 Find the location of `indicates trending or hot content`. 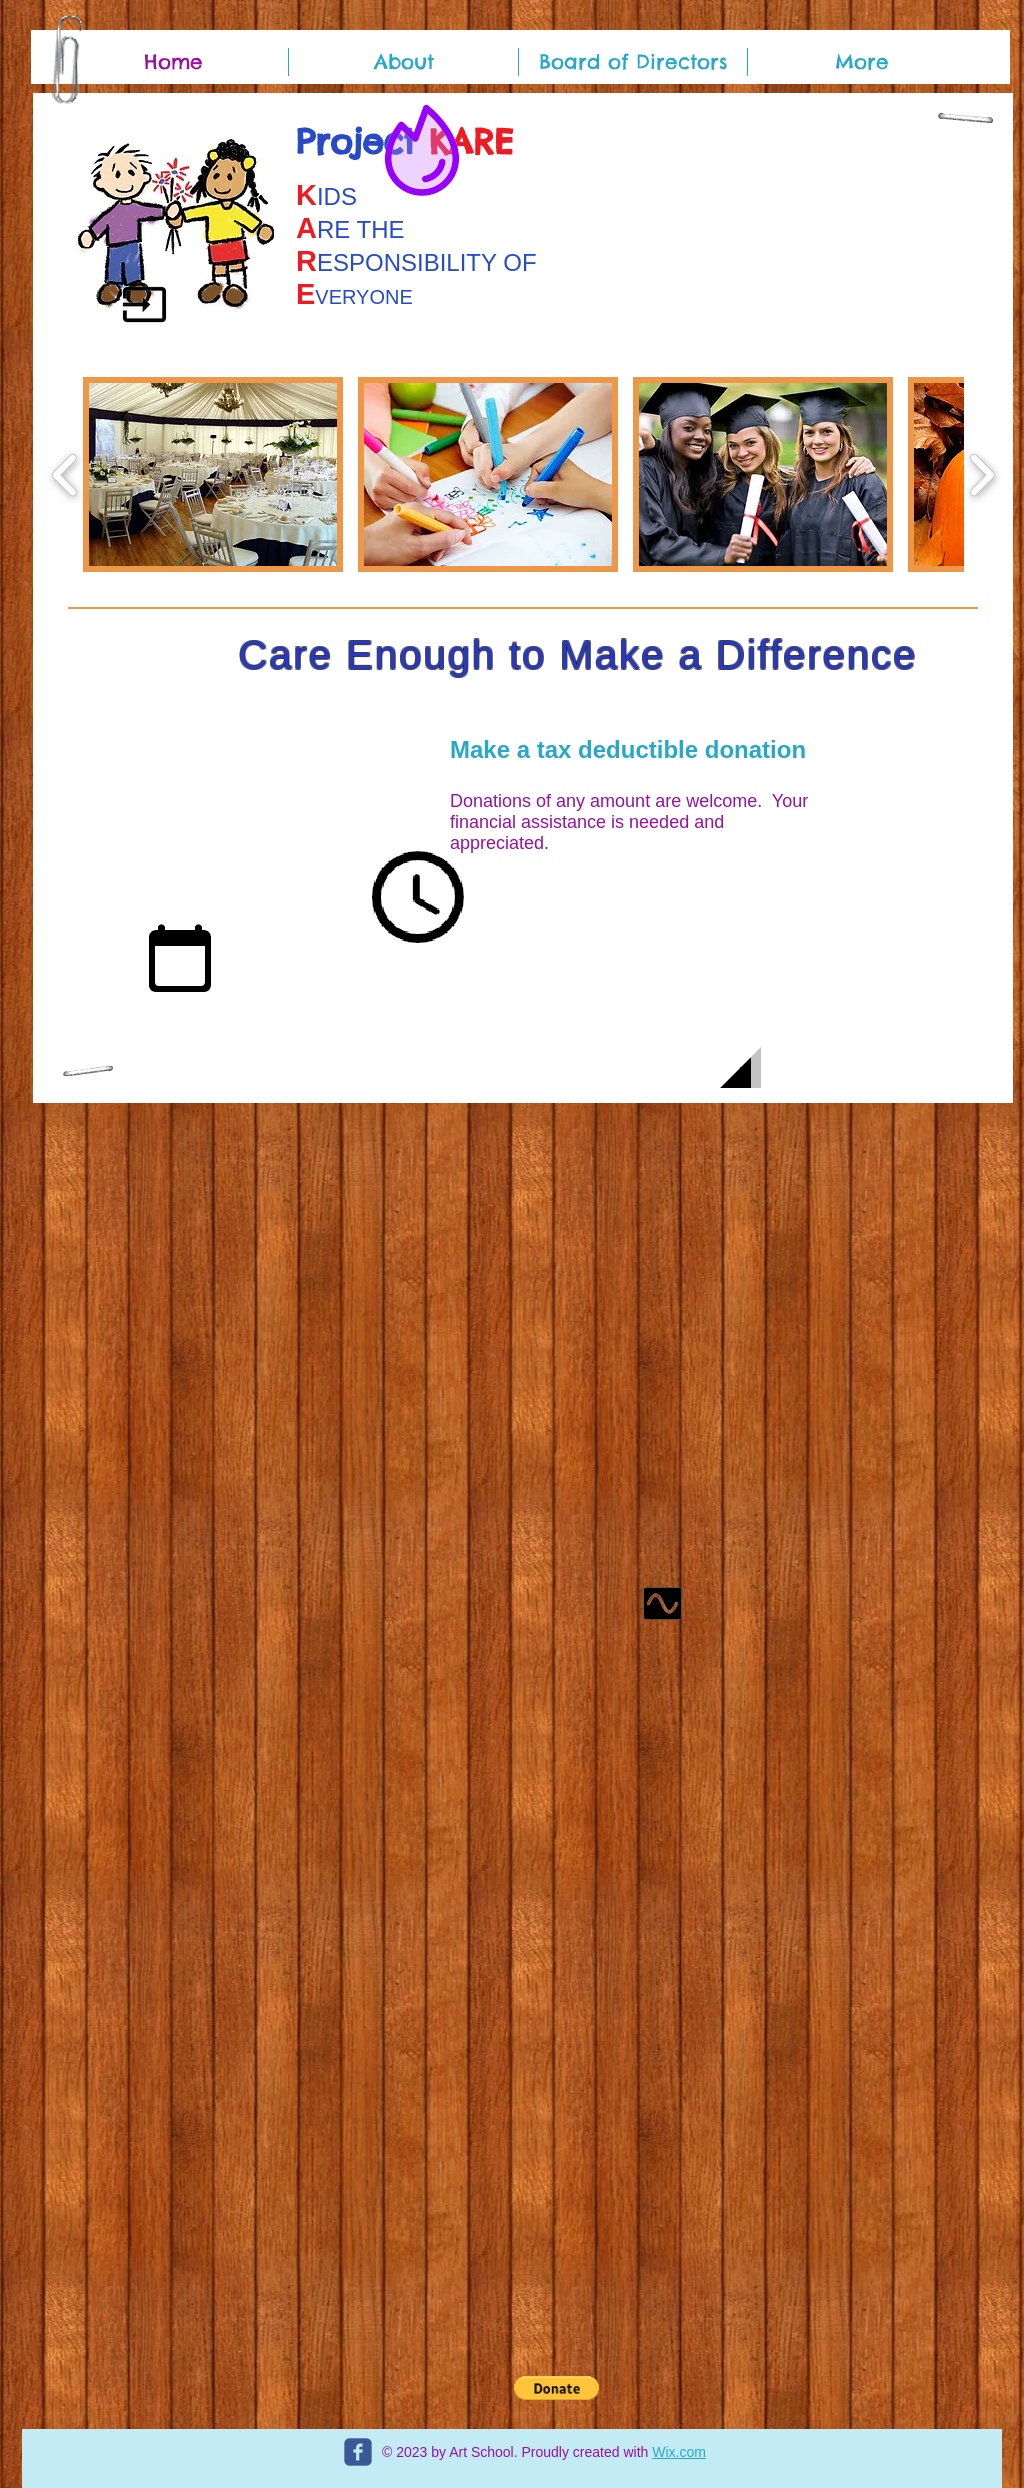

indicates trending or hot content is located at coordinates (422, 152).